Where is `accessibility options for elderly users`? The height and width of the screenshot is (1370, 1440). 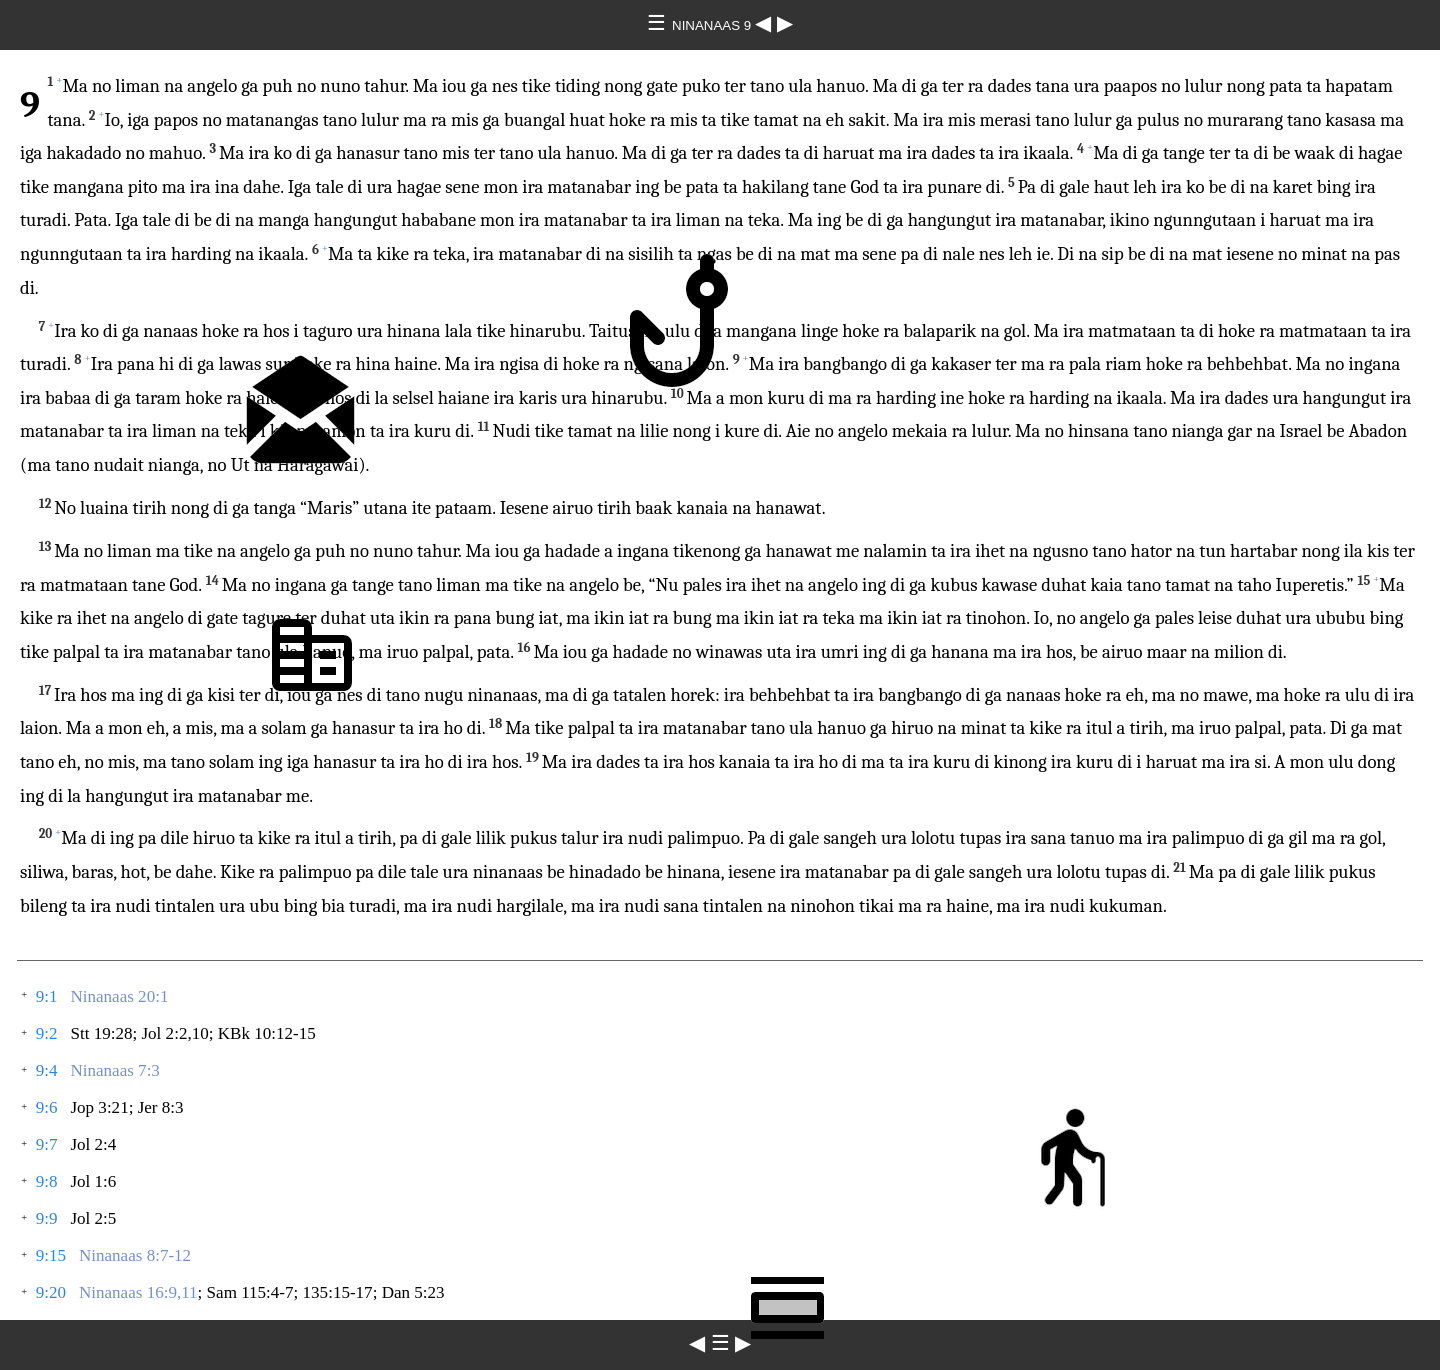
accessibility options for elderly users is located at coordinates (1068, 1156).